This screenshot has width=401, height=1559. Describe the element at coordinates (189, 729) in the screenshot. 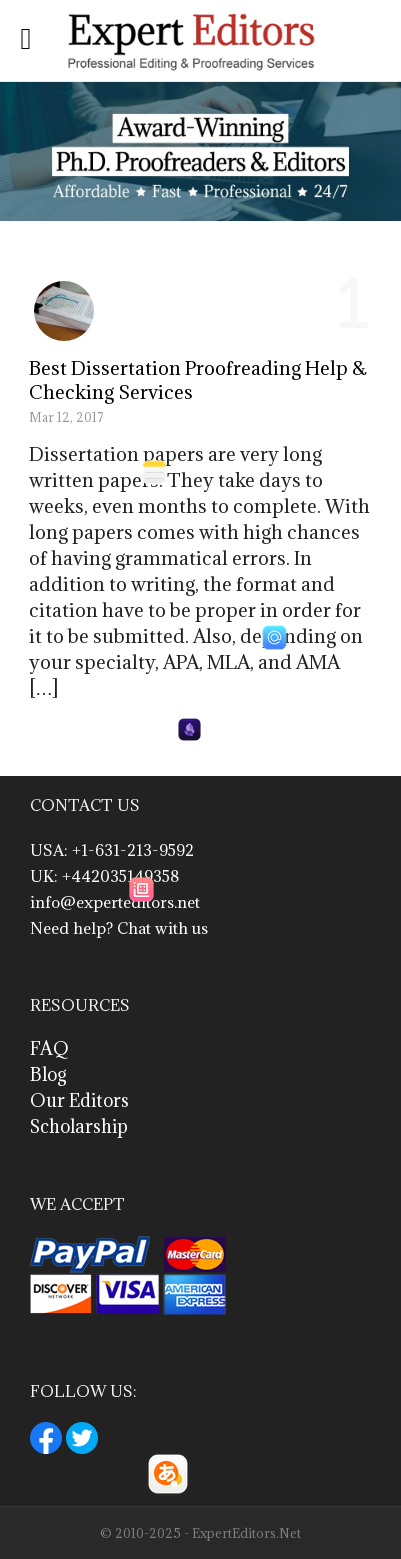

I see `open obsidian note-taking app` at that location.